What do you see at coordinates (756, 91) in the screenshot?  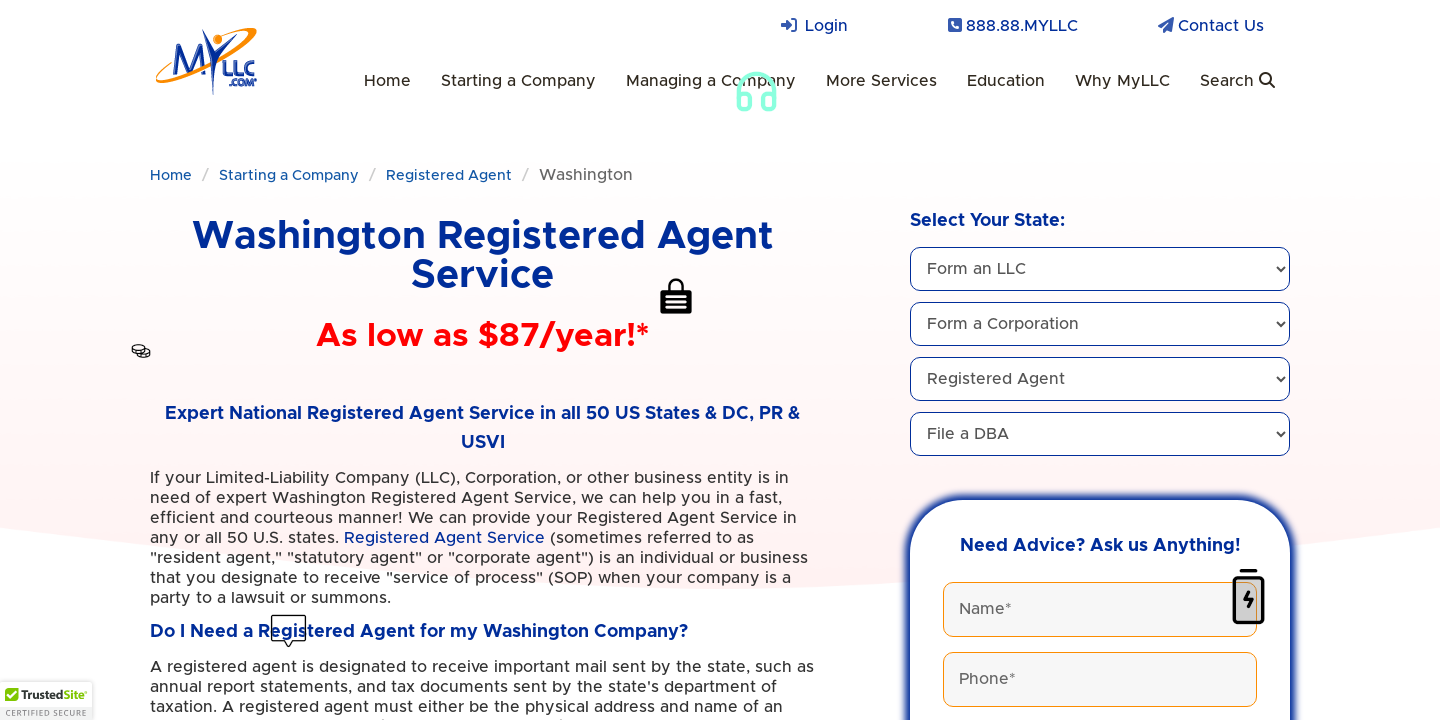 I see `access audio or music settings` at bounding box center [756, 91].